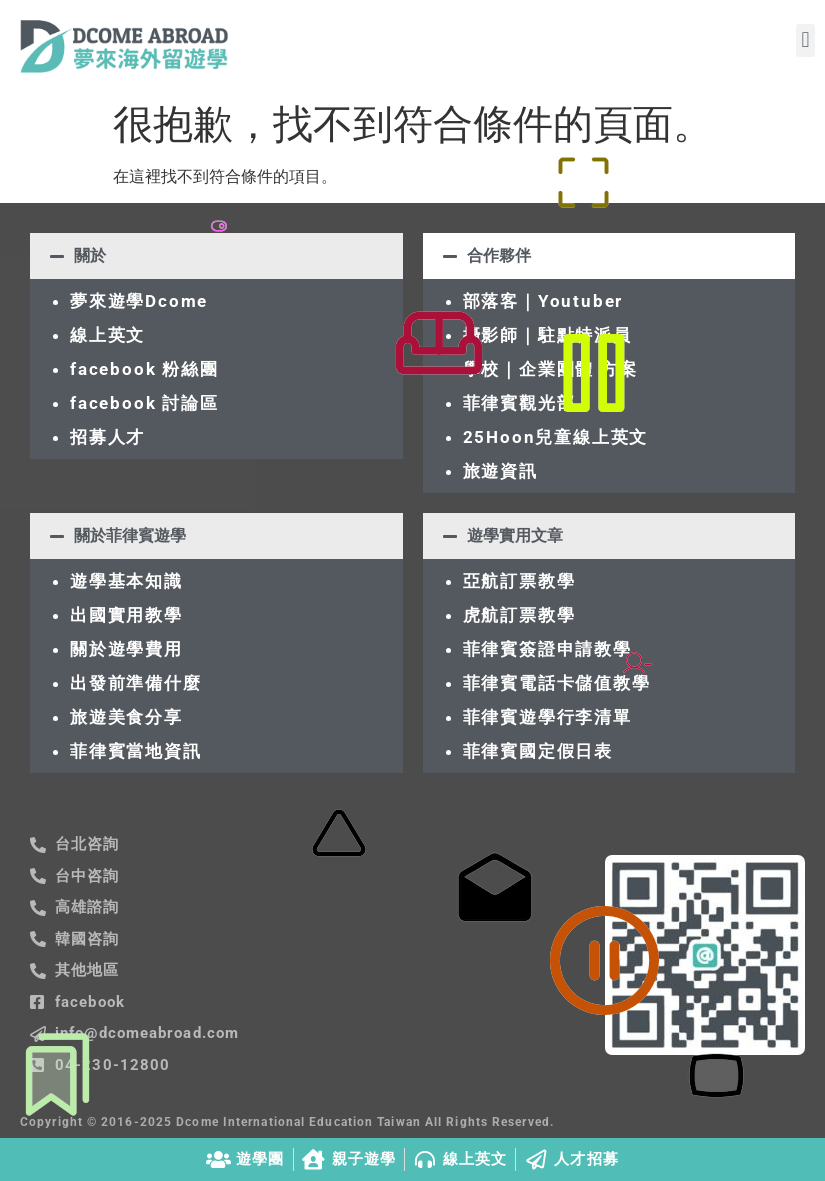  I want to click on switch to wide-angle or panorama camera mode, so click(716, 1075).